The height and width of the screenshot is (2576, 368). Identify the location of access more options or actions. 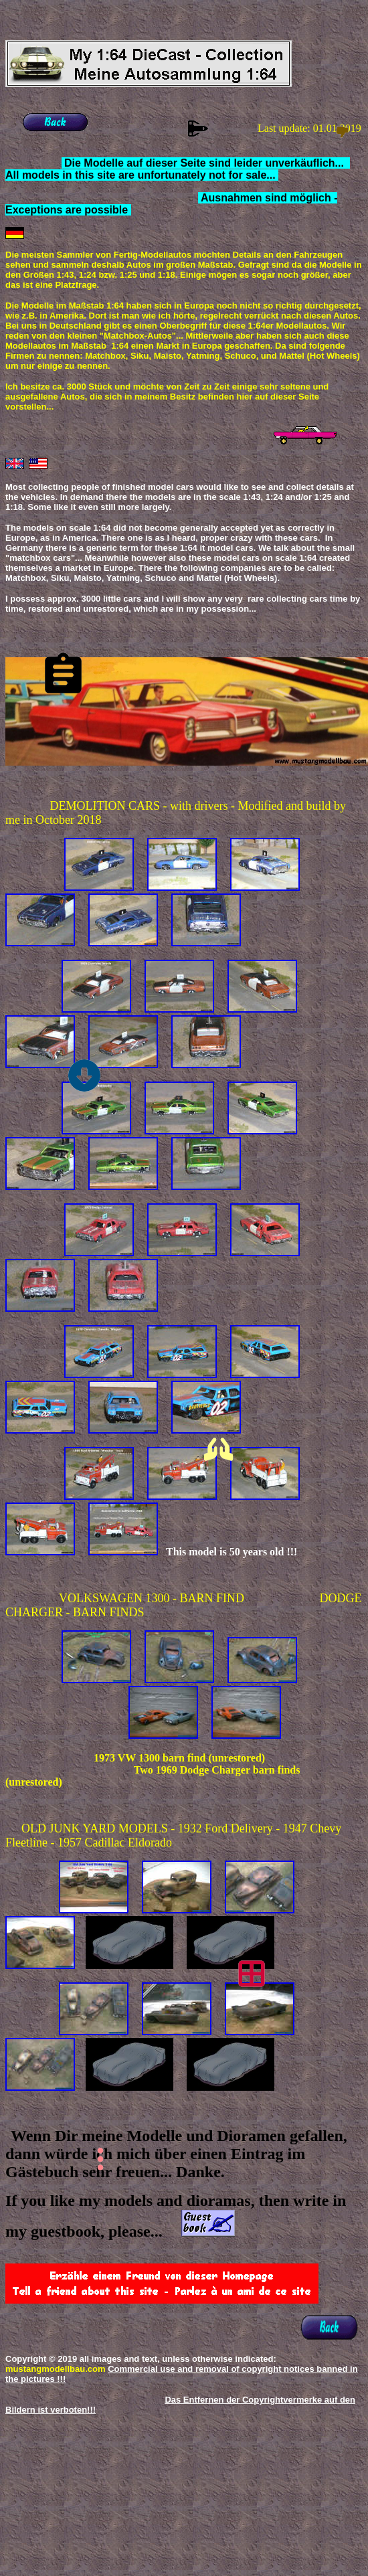
(100, 2159).